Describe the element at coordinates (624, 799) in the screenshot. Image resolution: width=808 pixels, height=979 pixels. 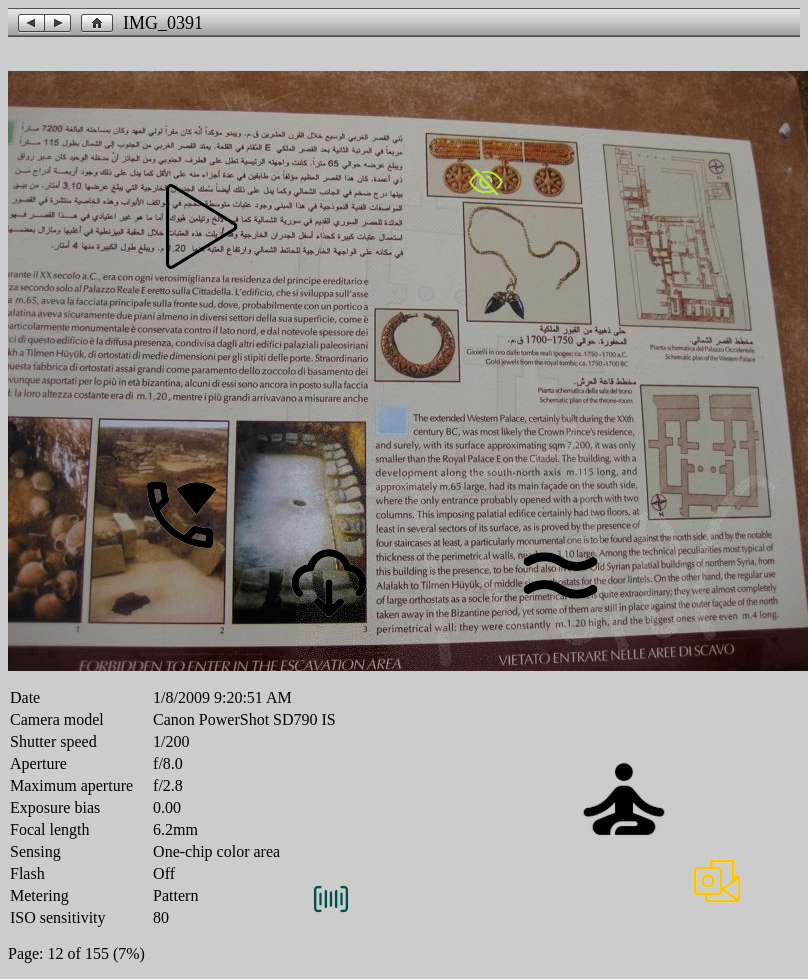
I see `access meditation or mindfulness features` at that location.